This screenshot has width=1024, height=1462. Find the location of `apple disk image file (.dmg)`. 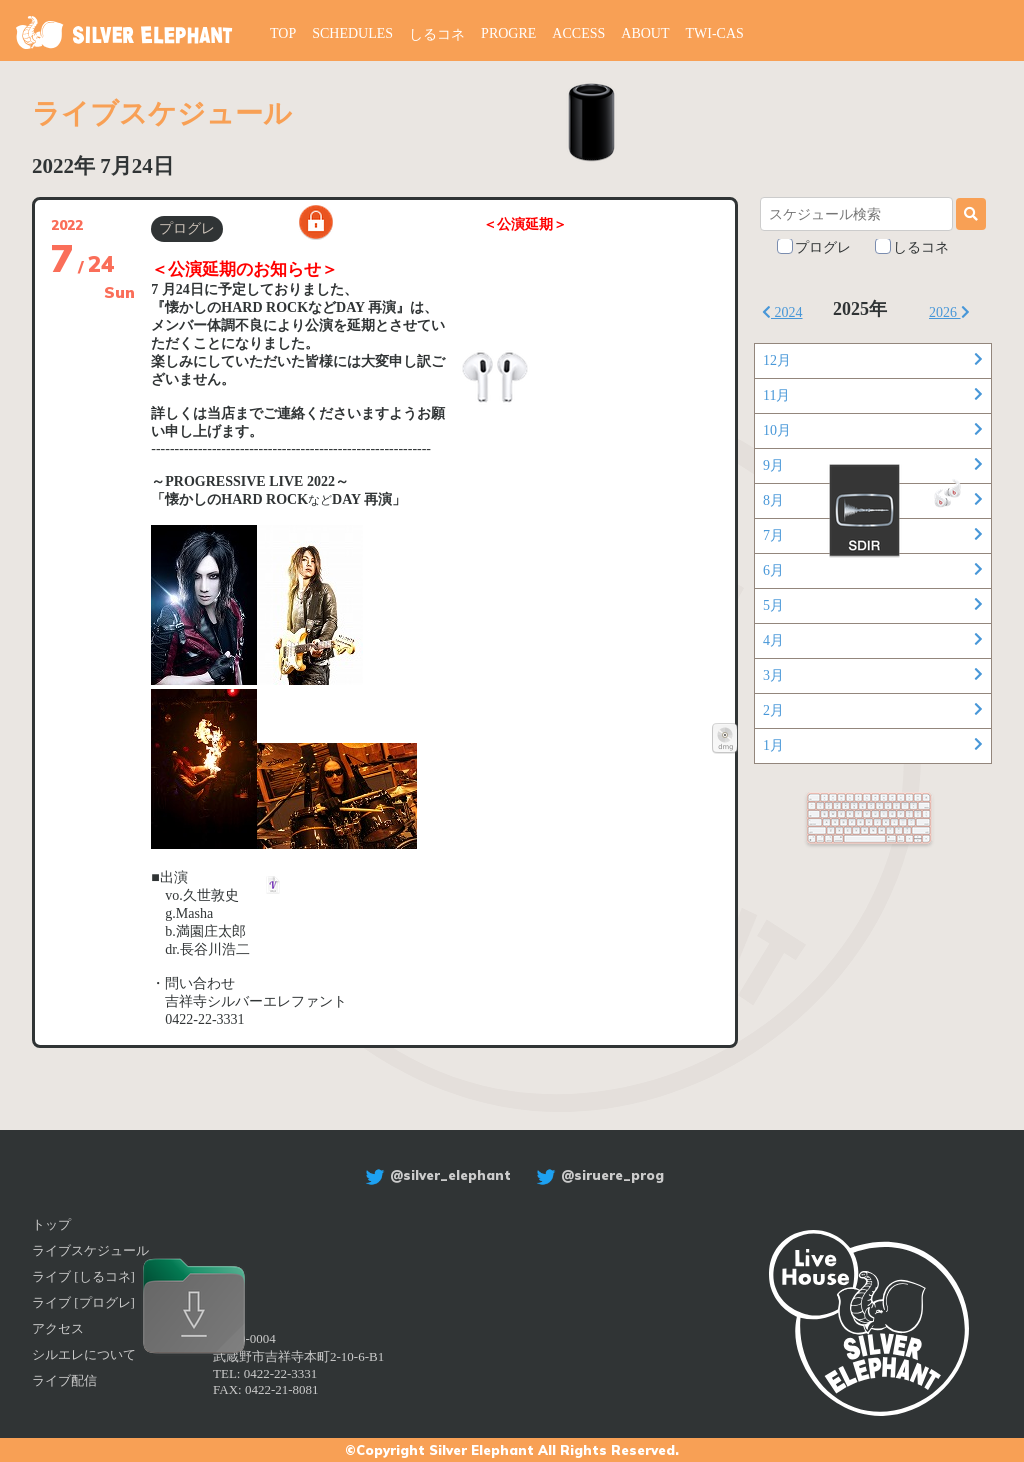

apple disk image file (.dmg) is located at coordinates (725, 738).